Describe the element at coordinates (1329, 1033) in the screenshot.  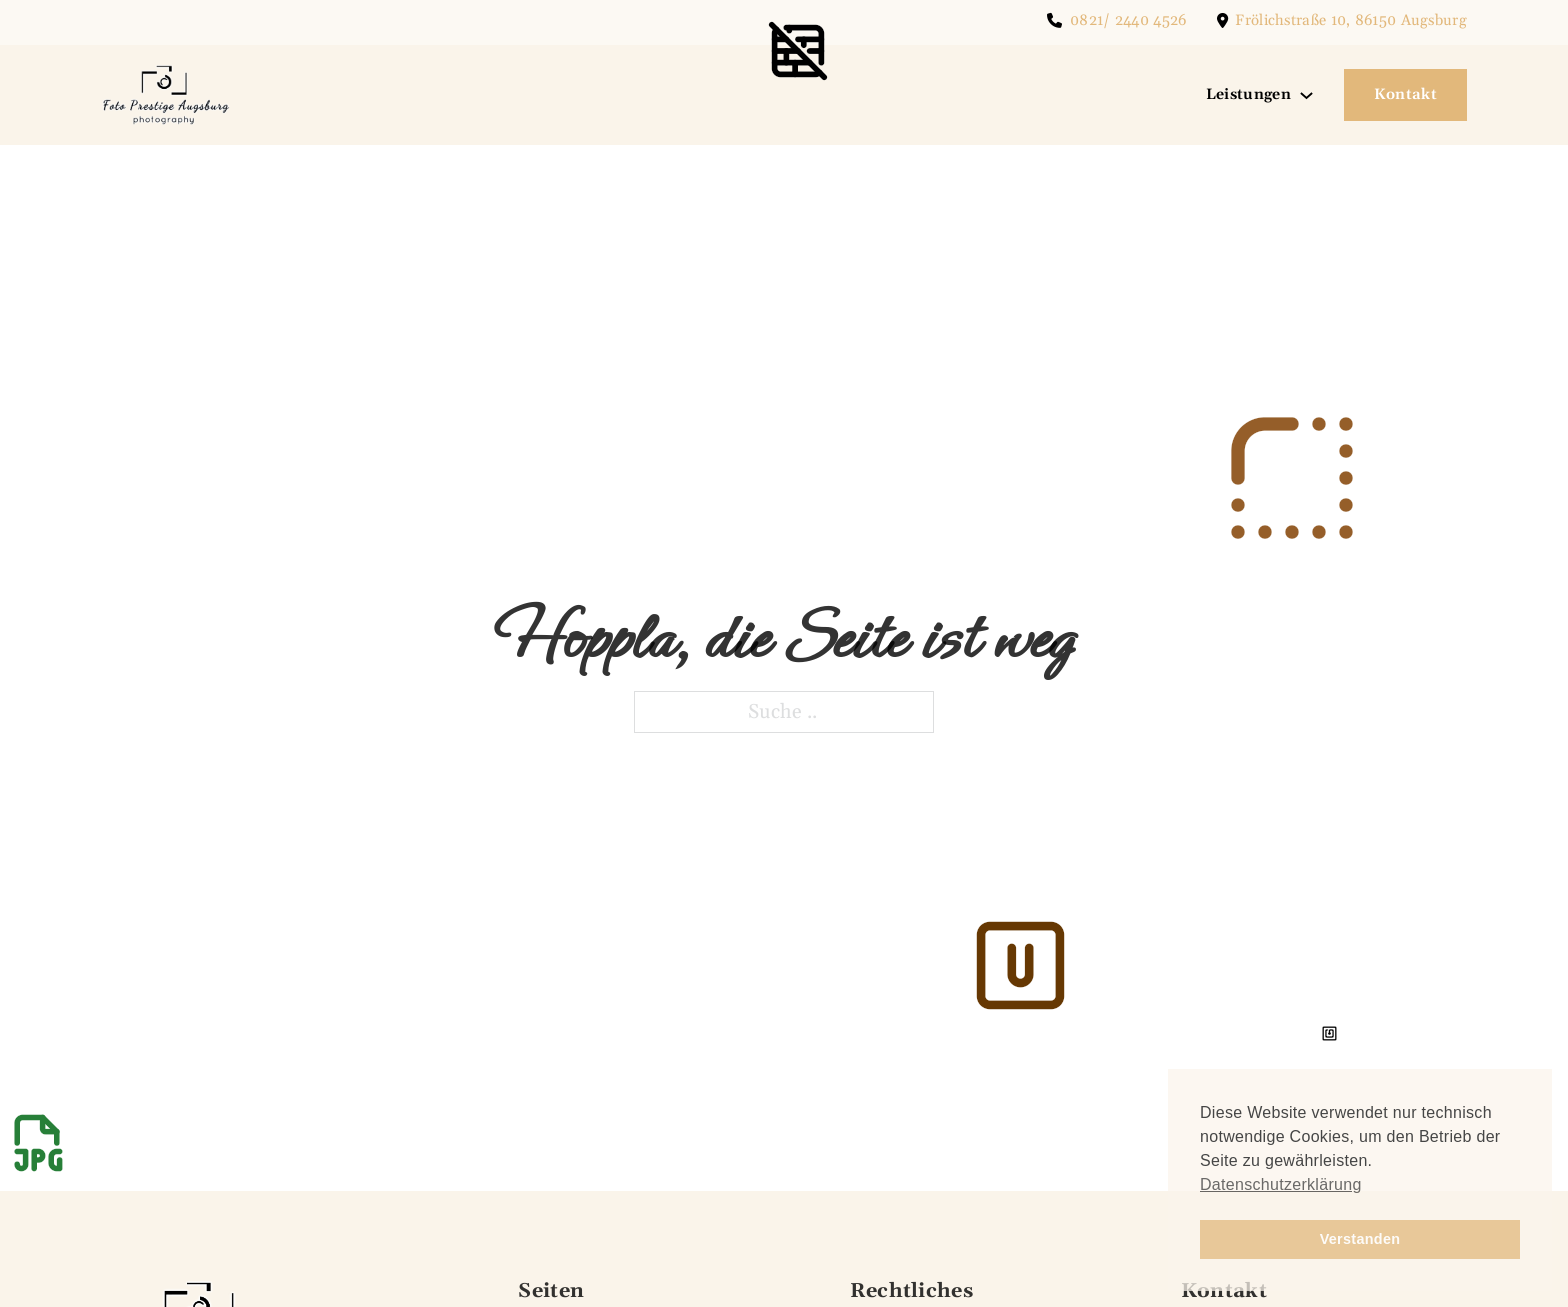
I see `tap to enable nfc connectivity` at that location.